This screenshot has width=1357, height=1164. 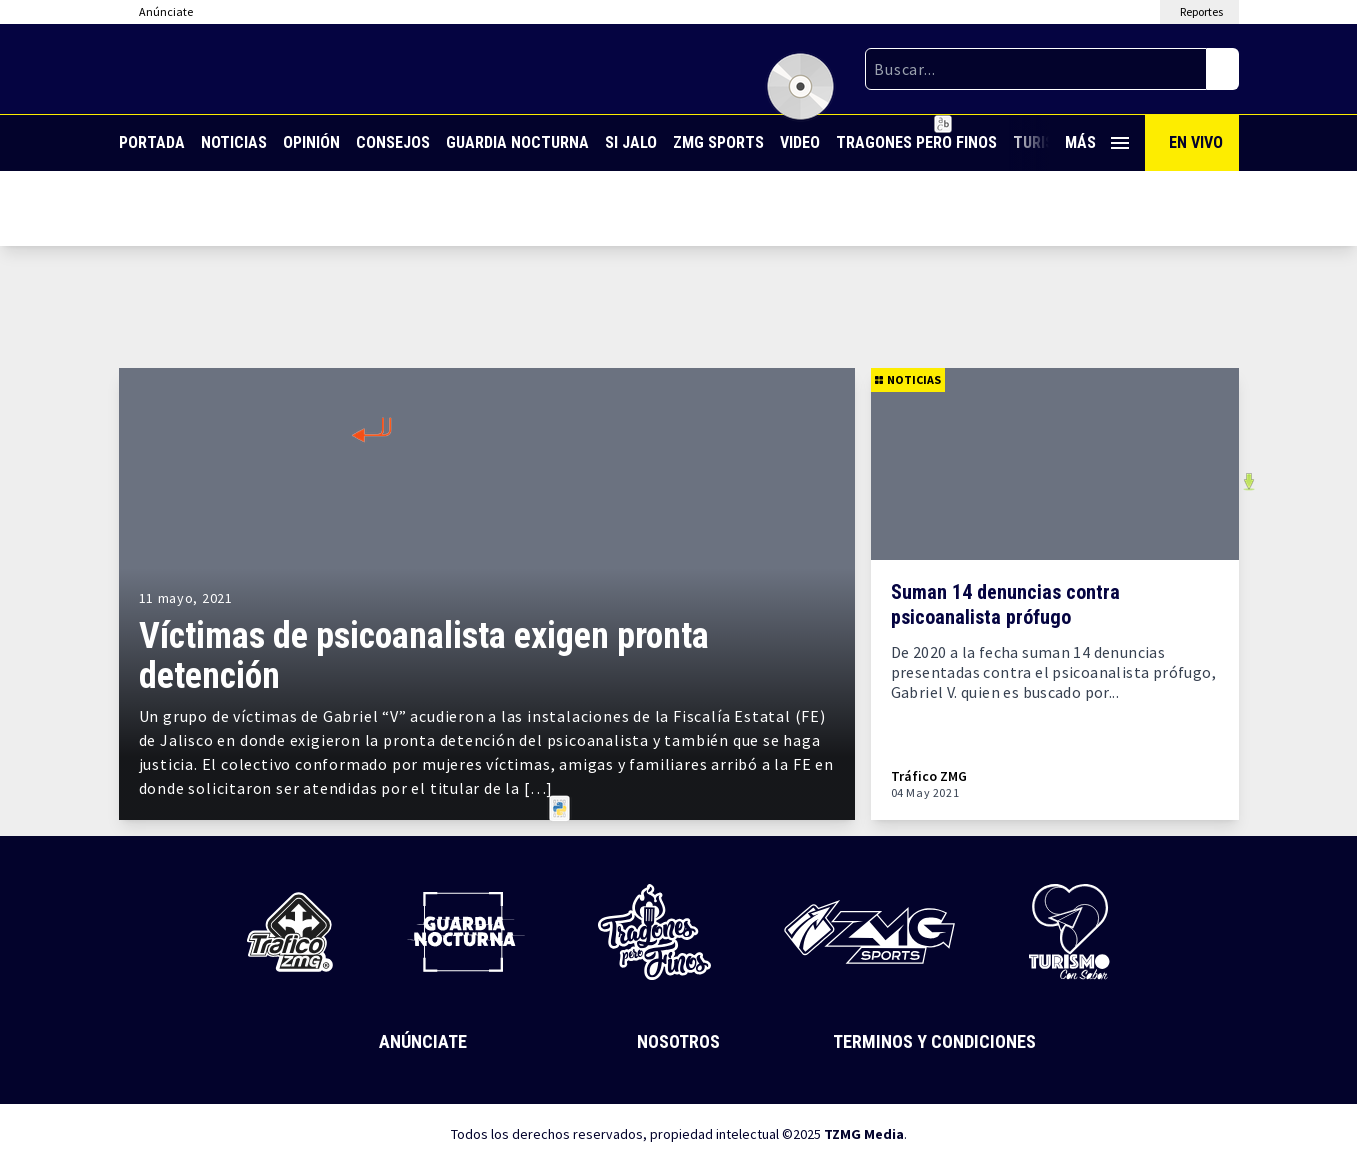 What do you see at coordinates (800, 86) in the screenshot?
I see `access DVD-RW drive or disc` at bounding box center [800, 86].